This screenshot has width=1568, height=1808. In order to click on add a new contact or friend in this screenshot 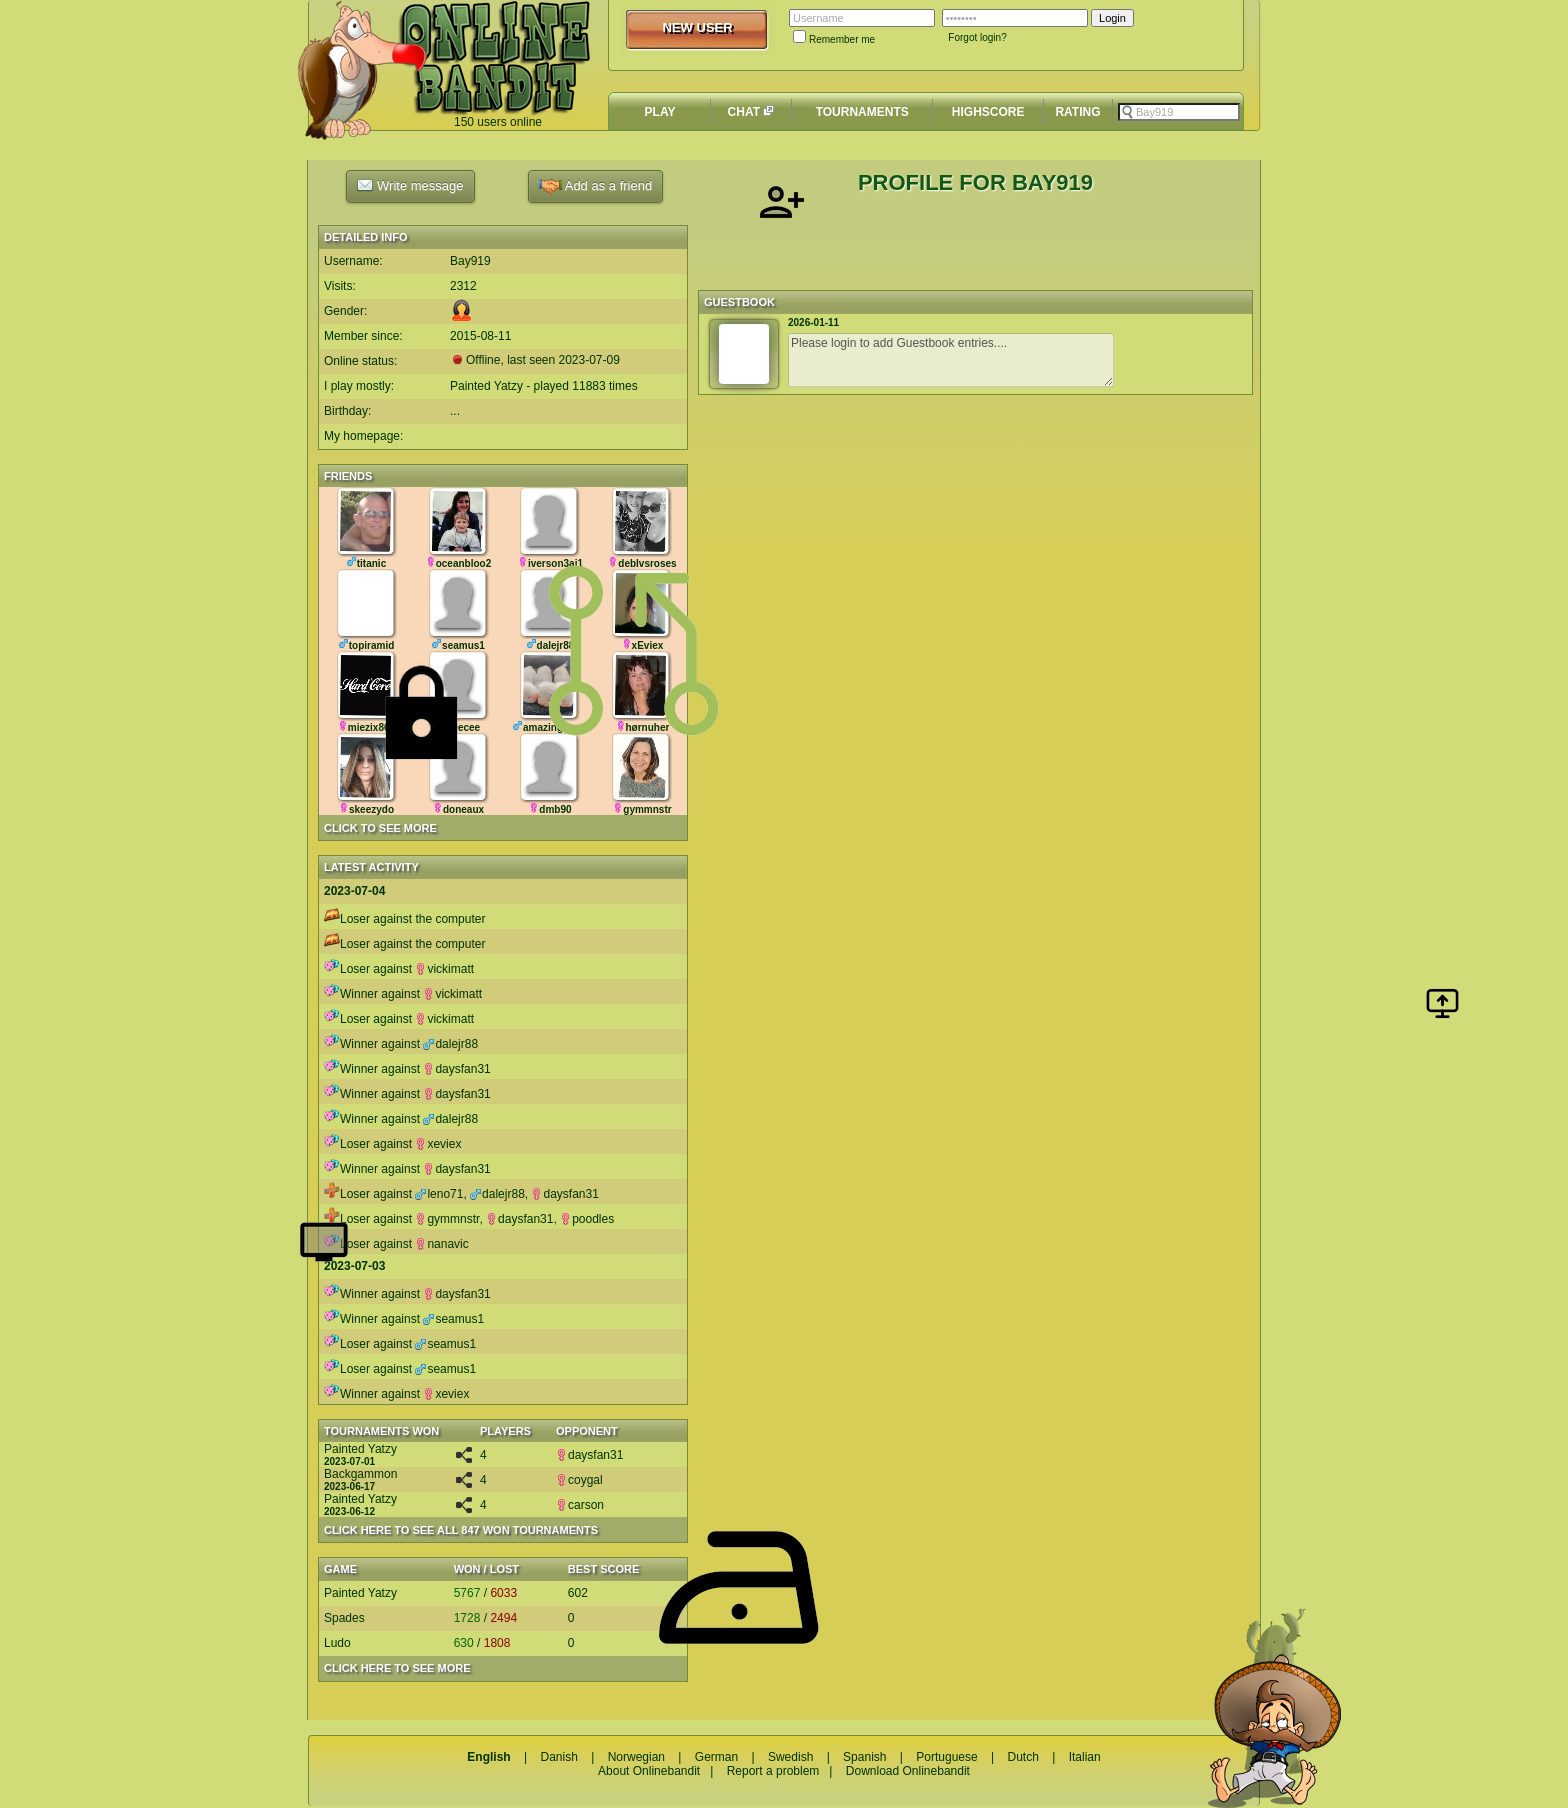, I will do `click(782, 202)`.